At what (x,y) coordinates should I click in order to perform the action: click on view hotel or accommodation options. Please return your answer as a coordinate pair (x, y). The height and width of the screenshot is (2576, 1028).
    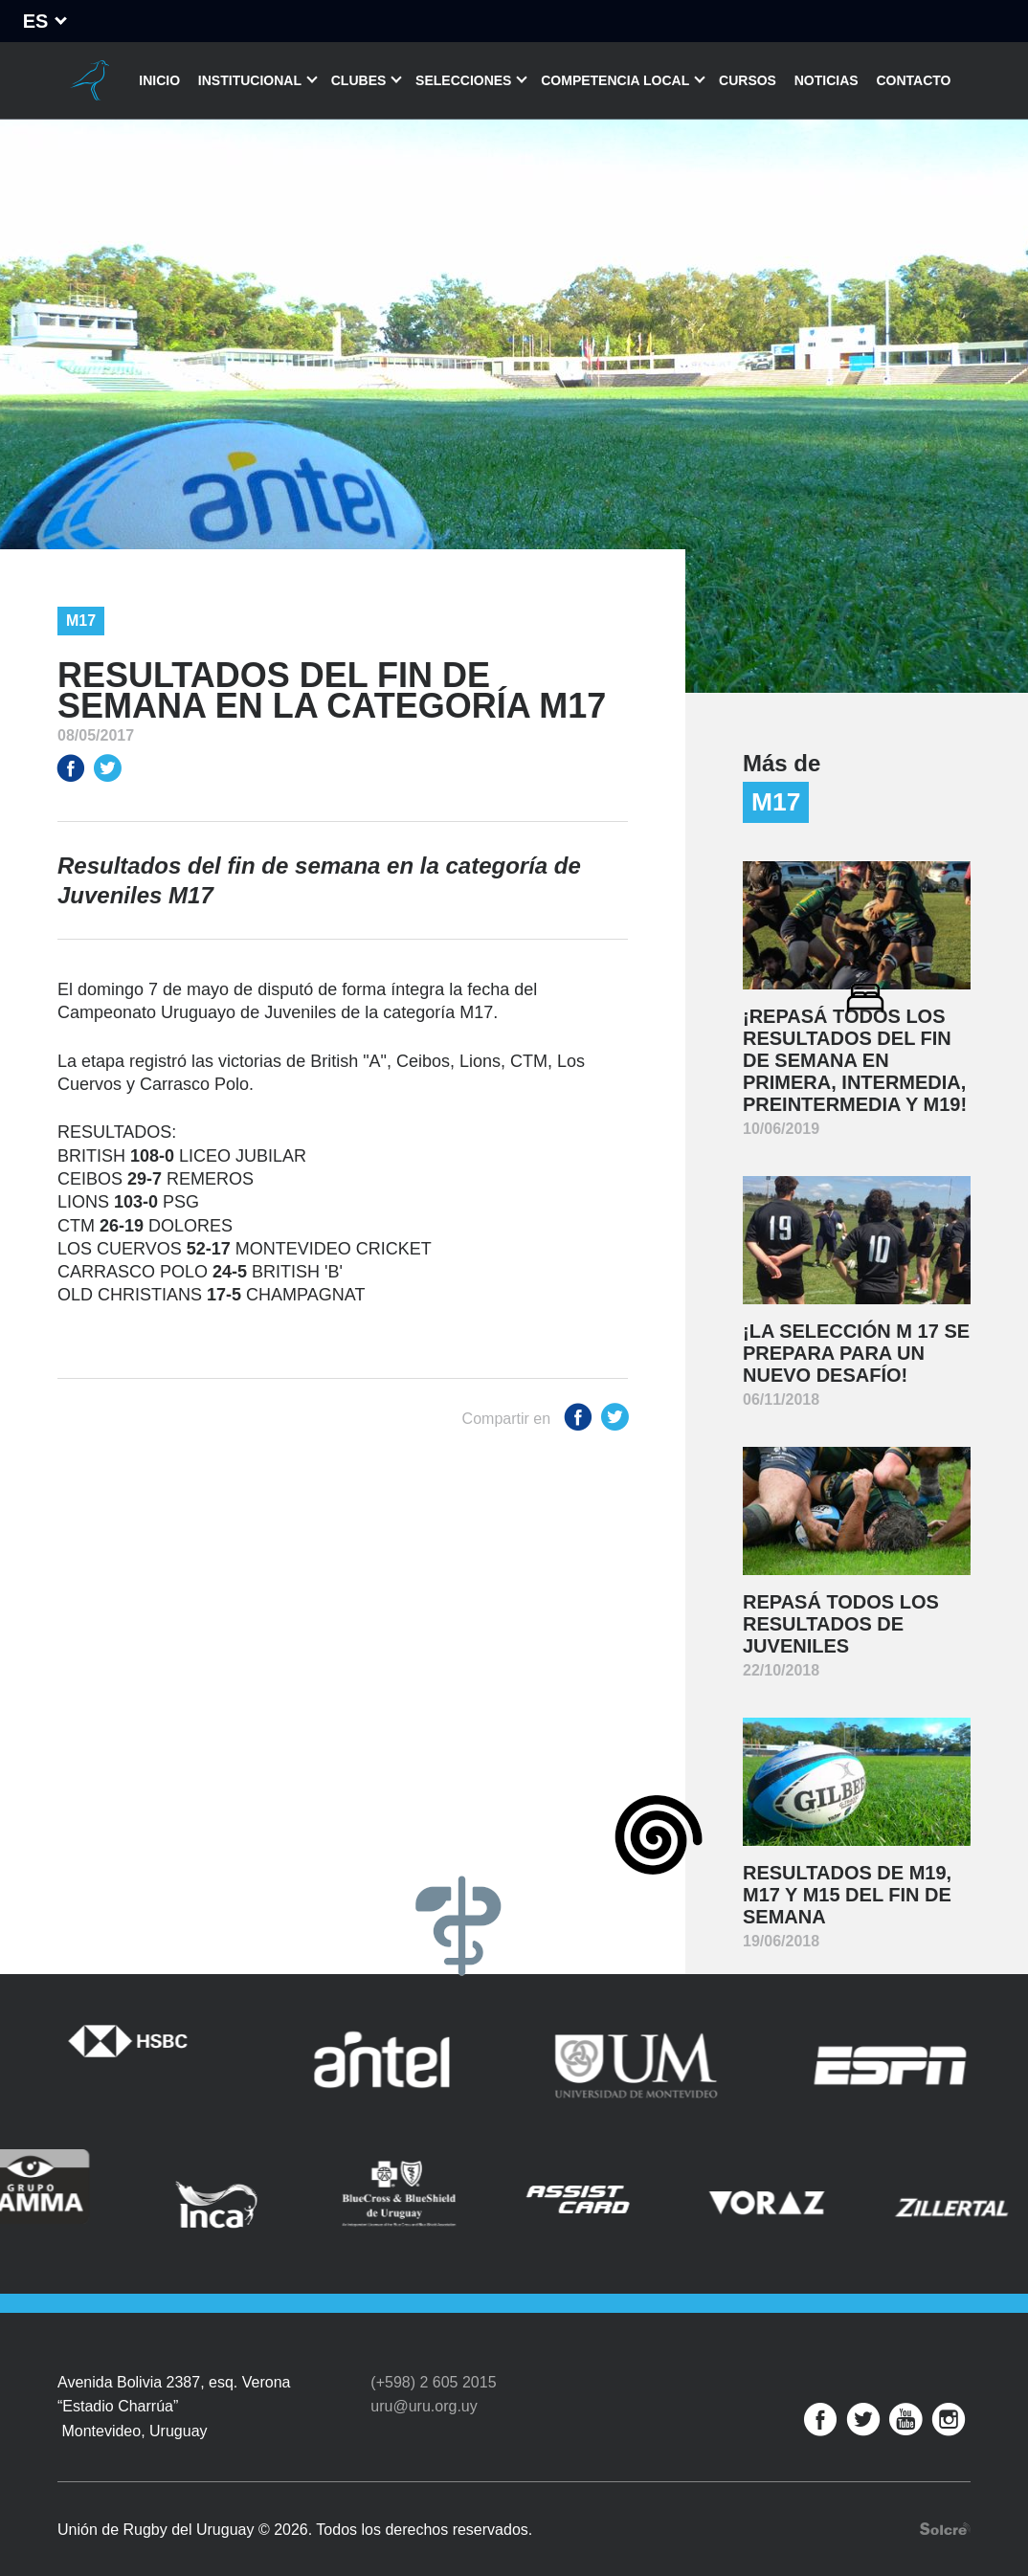
    Looking at the image, I should click on (865, 998).